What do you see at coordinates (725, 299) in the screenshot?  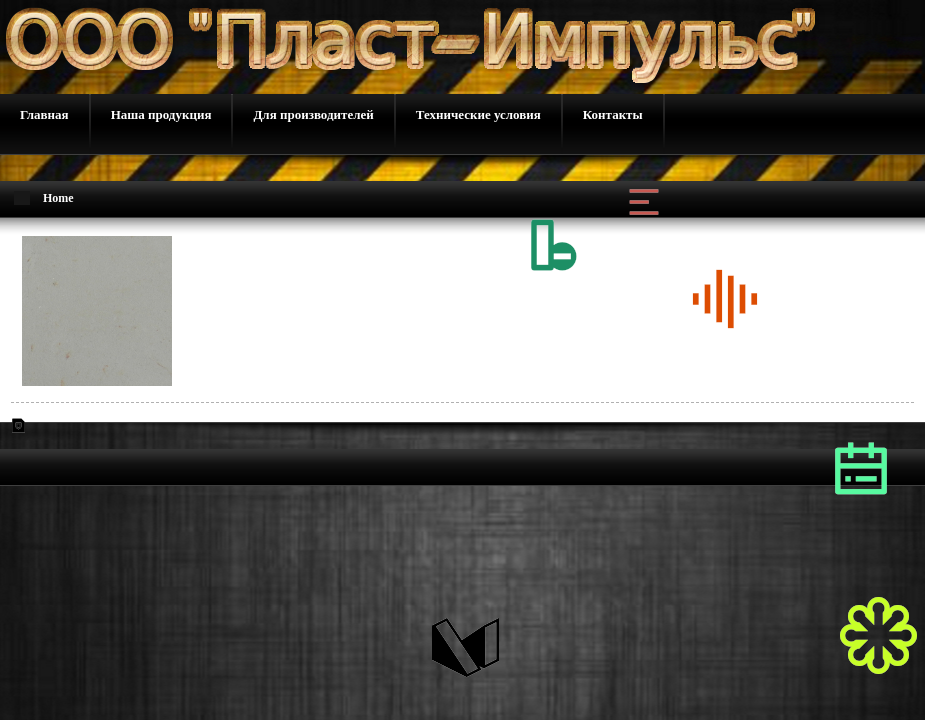 I see `voice recognition or audio input active` at bounding box center [725, 299].